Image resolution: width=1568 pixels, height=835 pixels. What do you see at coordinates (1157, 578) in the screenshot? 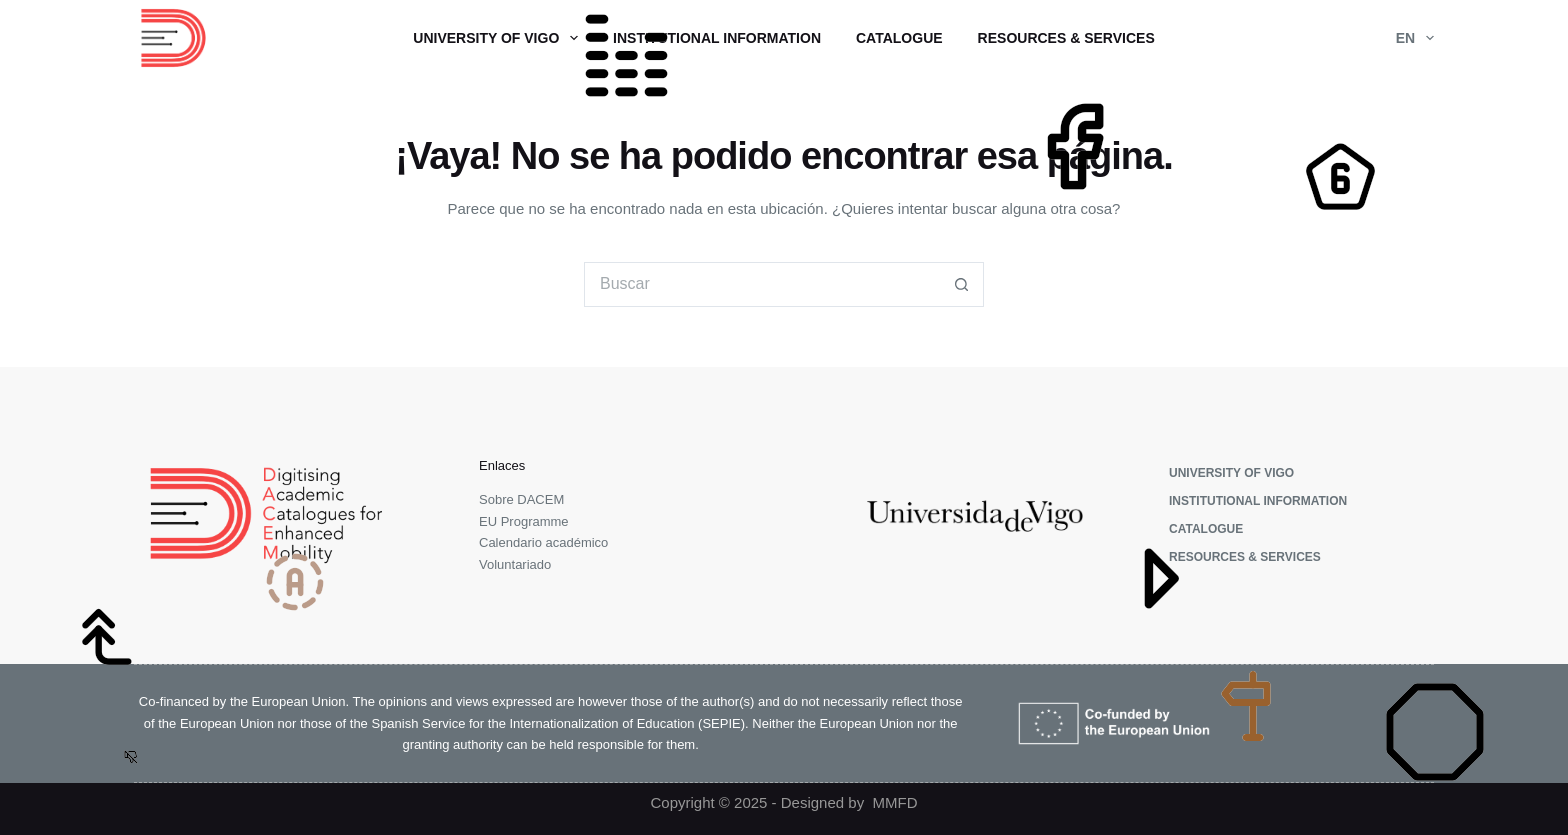
I see `navigate to the next item or screen` at bounding box center [1157, 578].